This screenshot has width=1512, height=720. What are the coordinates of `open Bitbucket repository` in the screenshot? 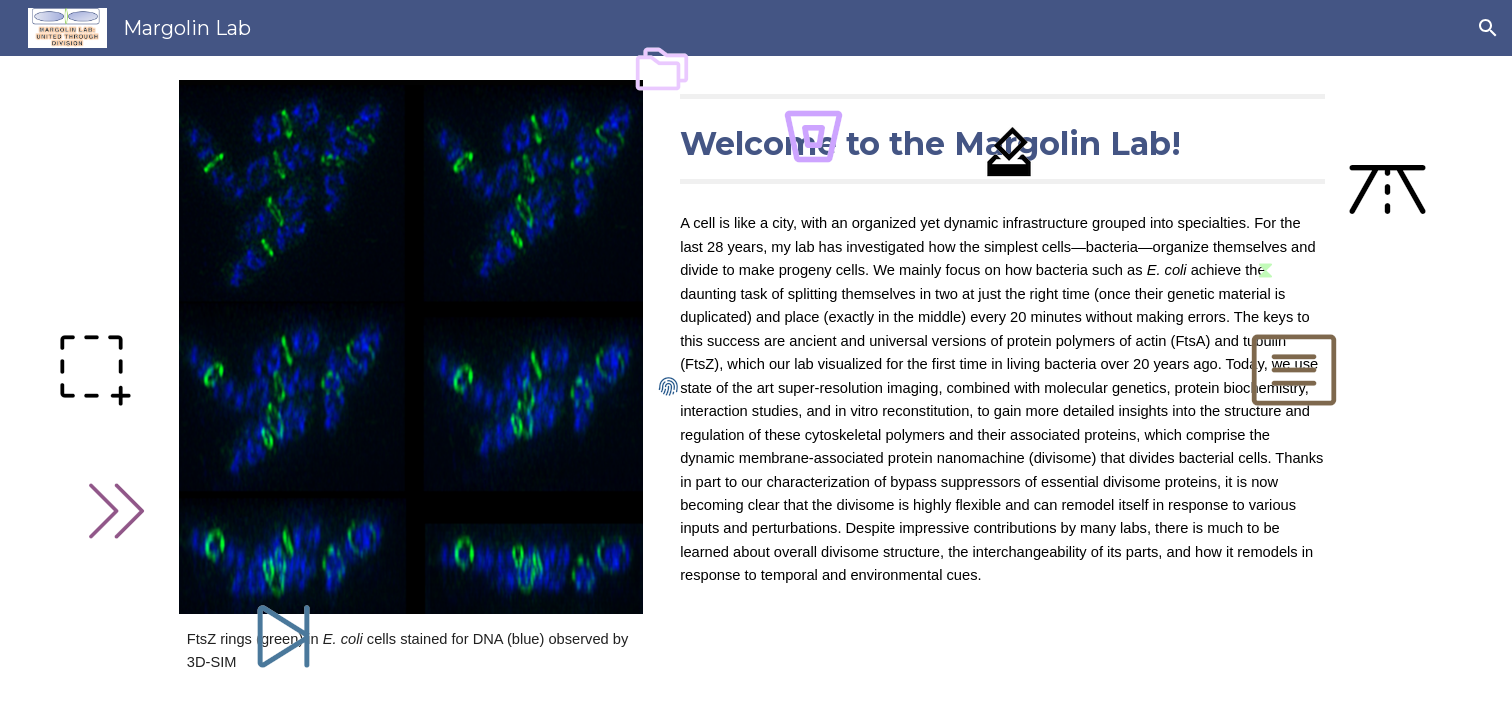 It's located at (813, 136).